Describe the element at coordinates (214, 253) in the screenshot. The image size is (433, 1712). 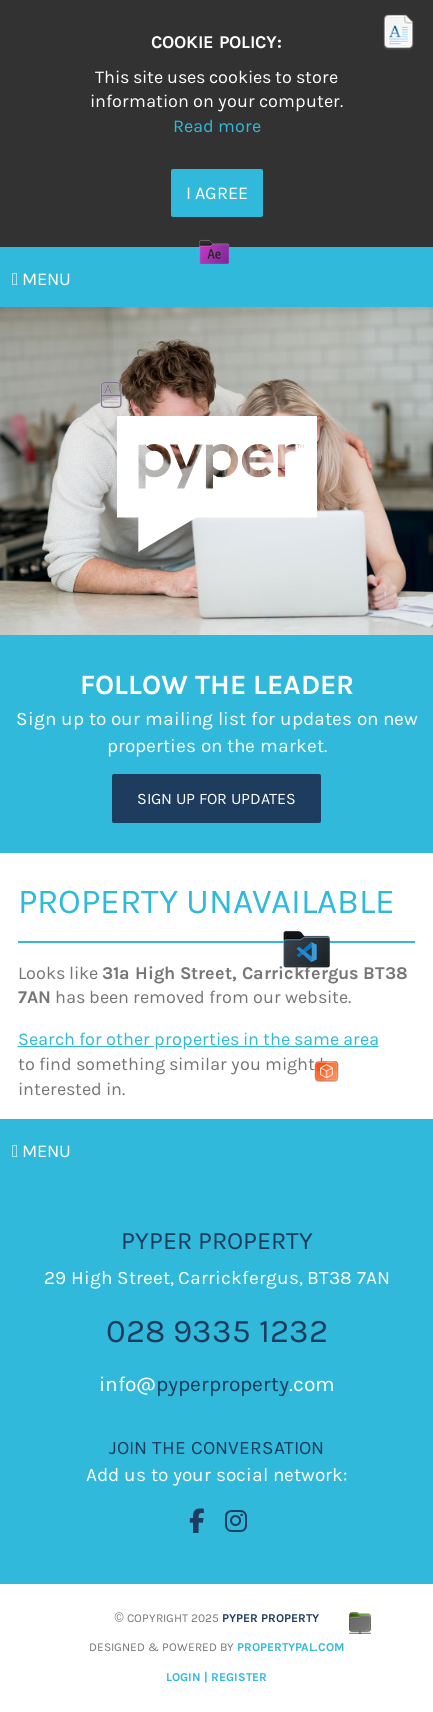
I see `folder containing Adobe After Effects project files` at that location.